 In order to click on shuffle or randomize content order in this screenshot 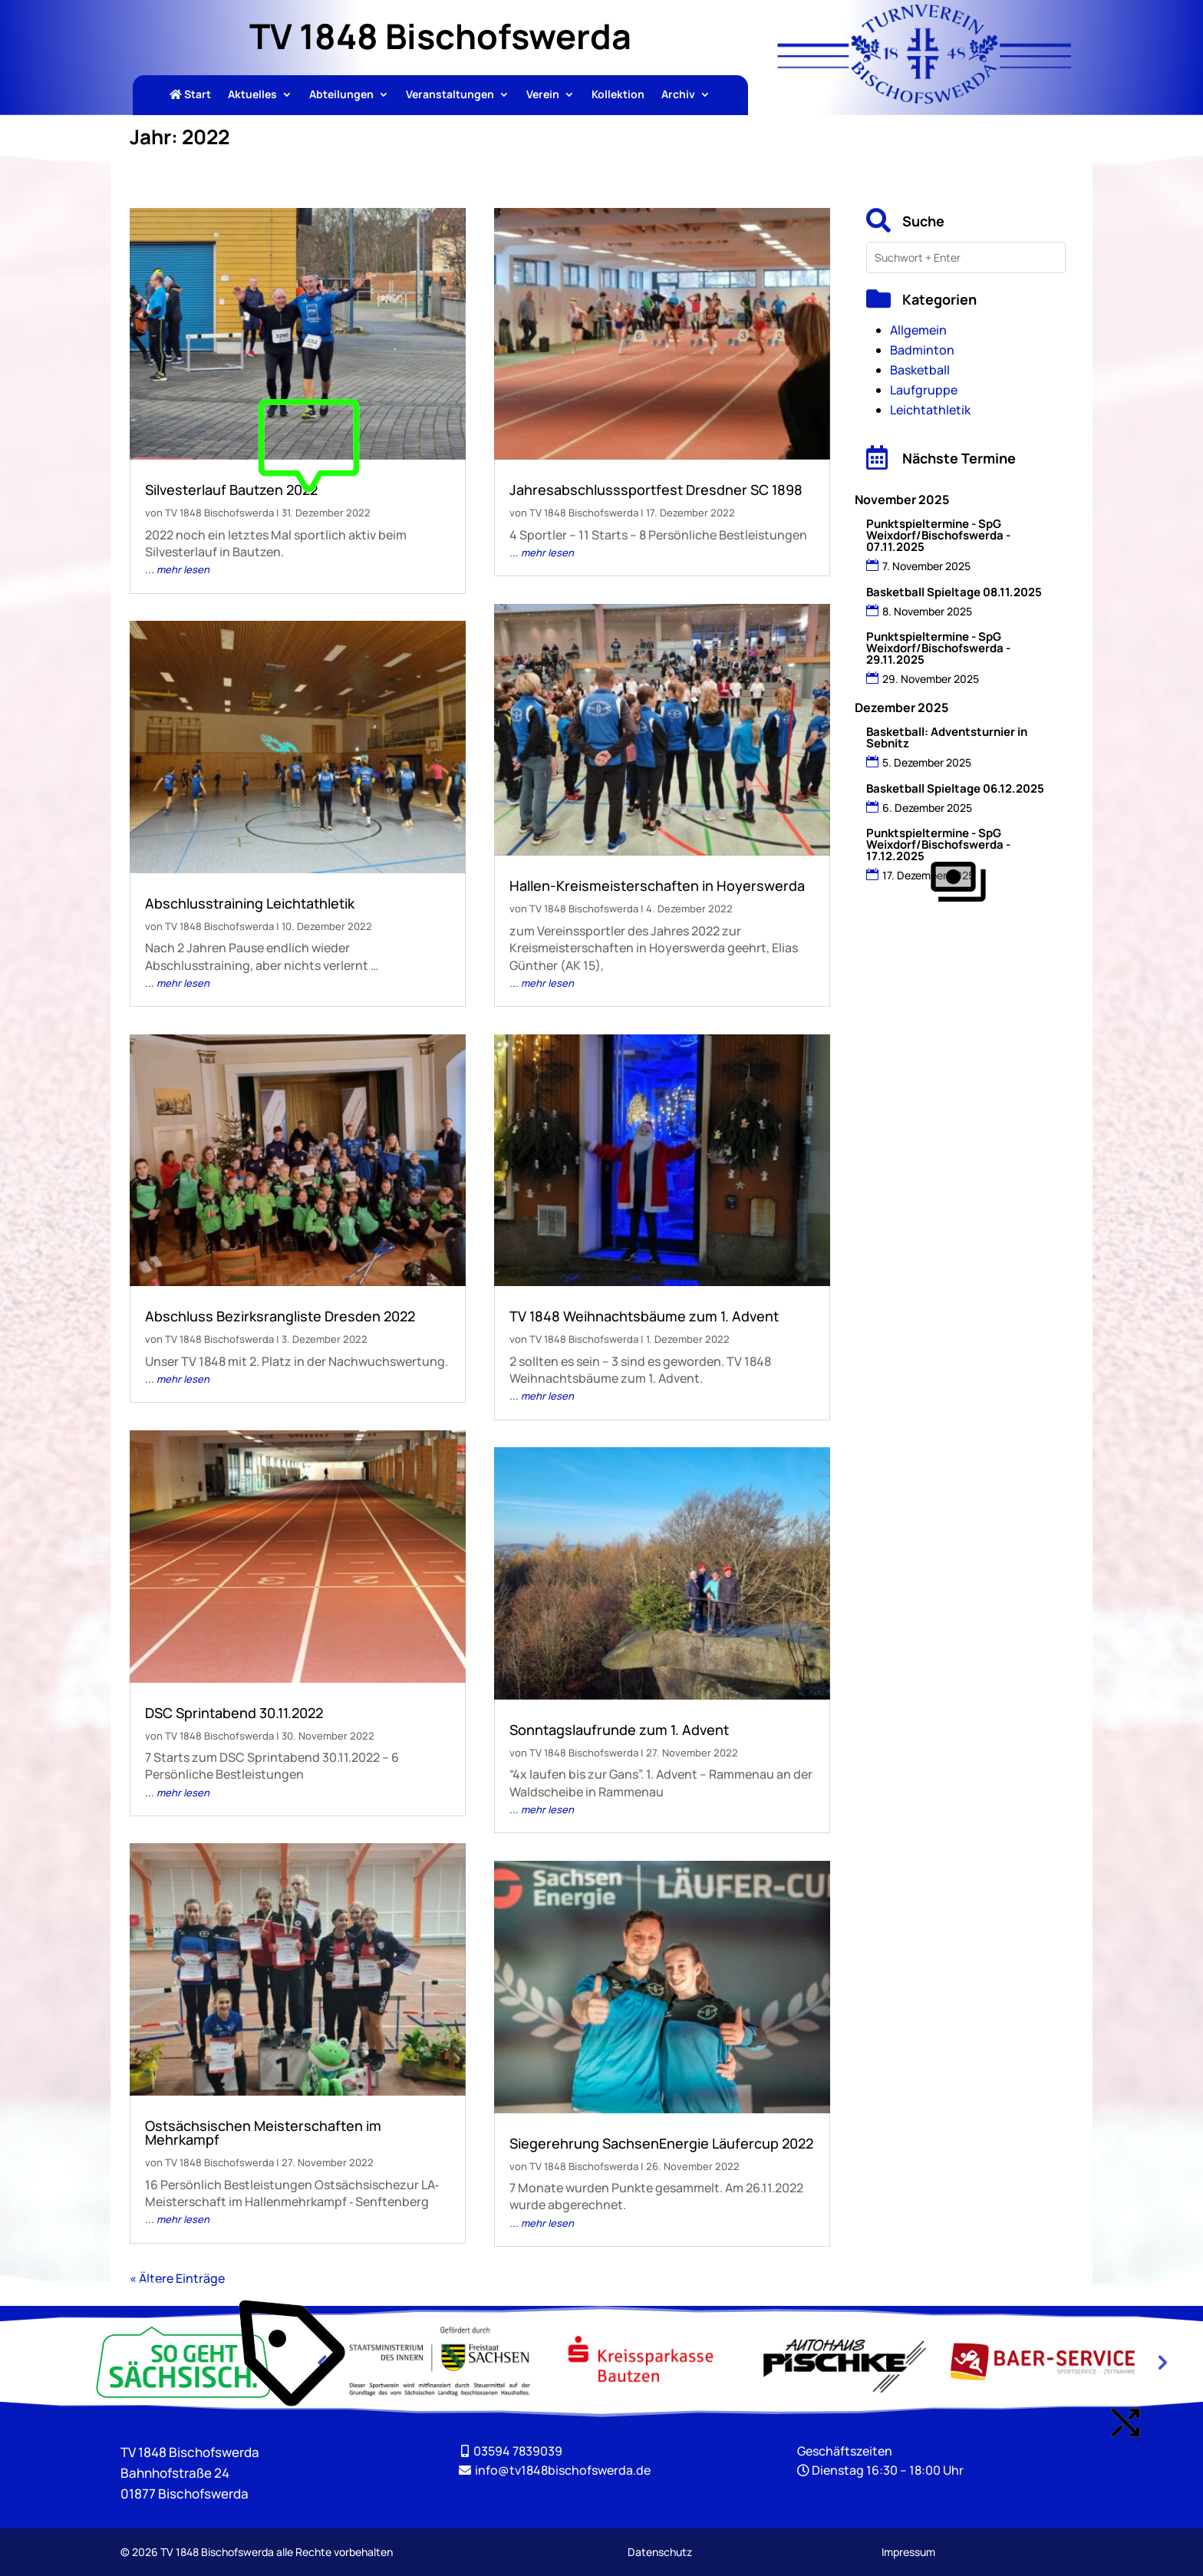, I will do `click(1126, 2423)`.